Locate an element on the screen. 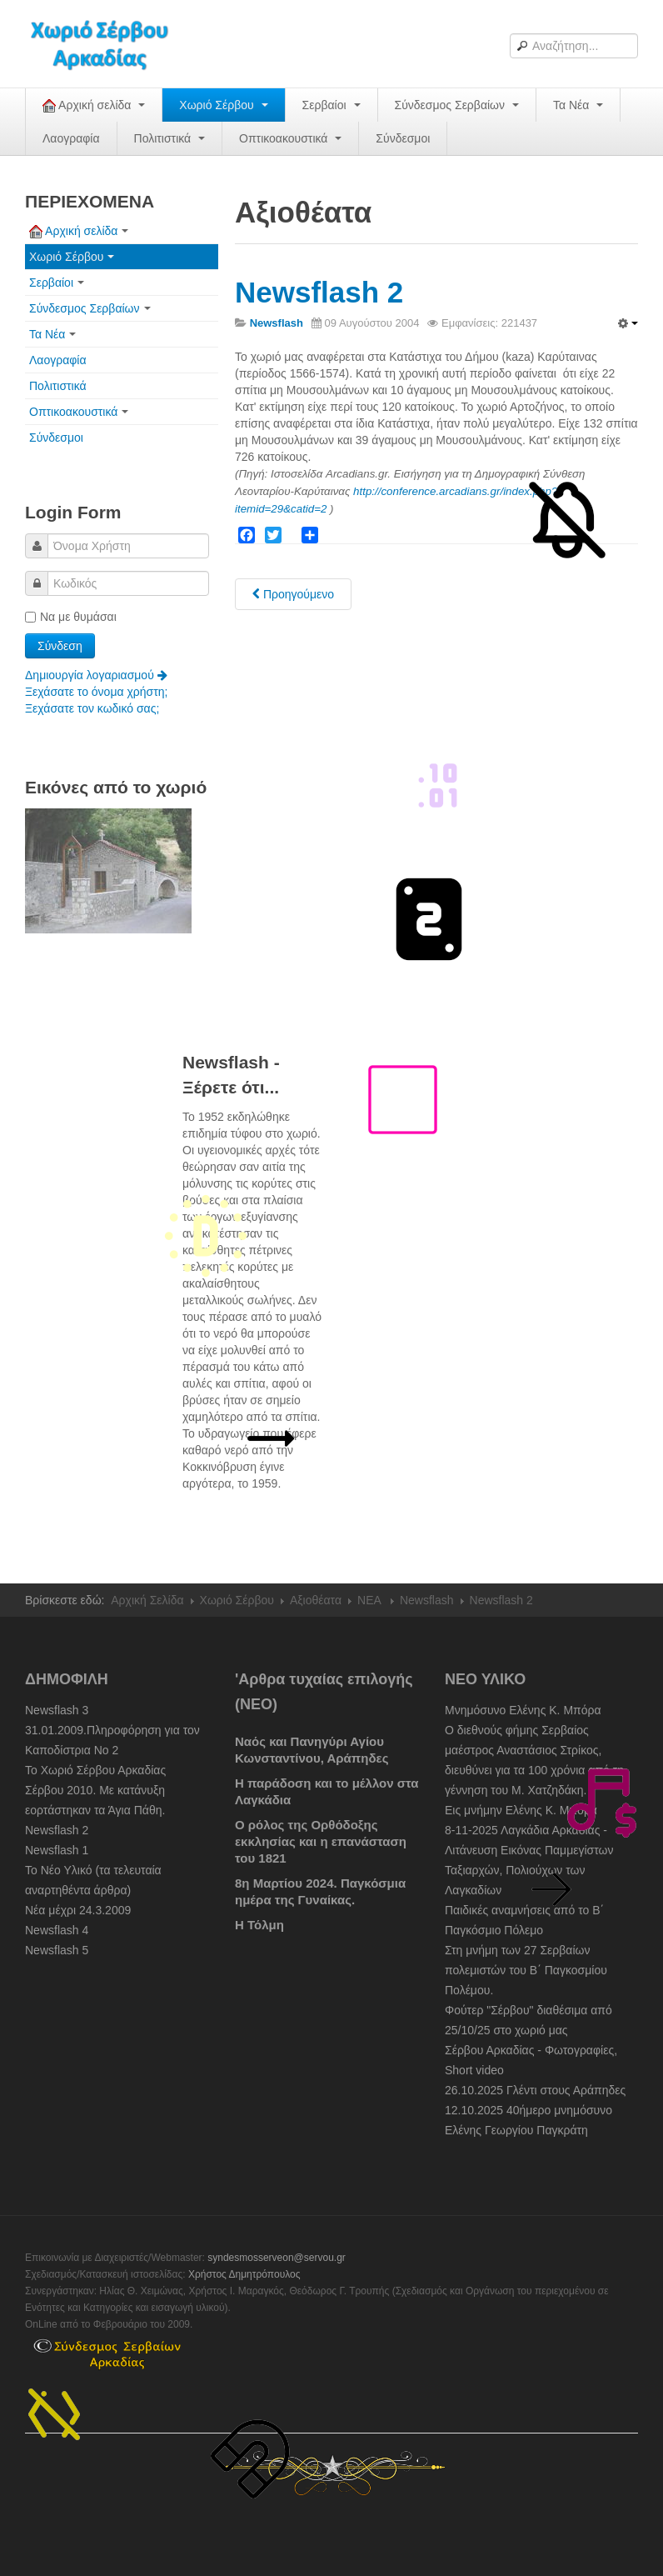 This screenshot has height=2576, width=663. purchase or buy music is located at coordinates (601, 1799).